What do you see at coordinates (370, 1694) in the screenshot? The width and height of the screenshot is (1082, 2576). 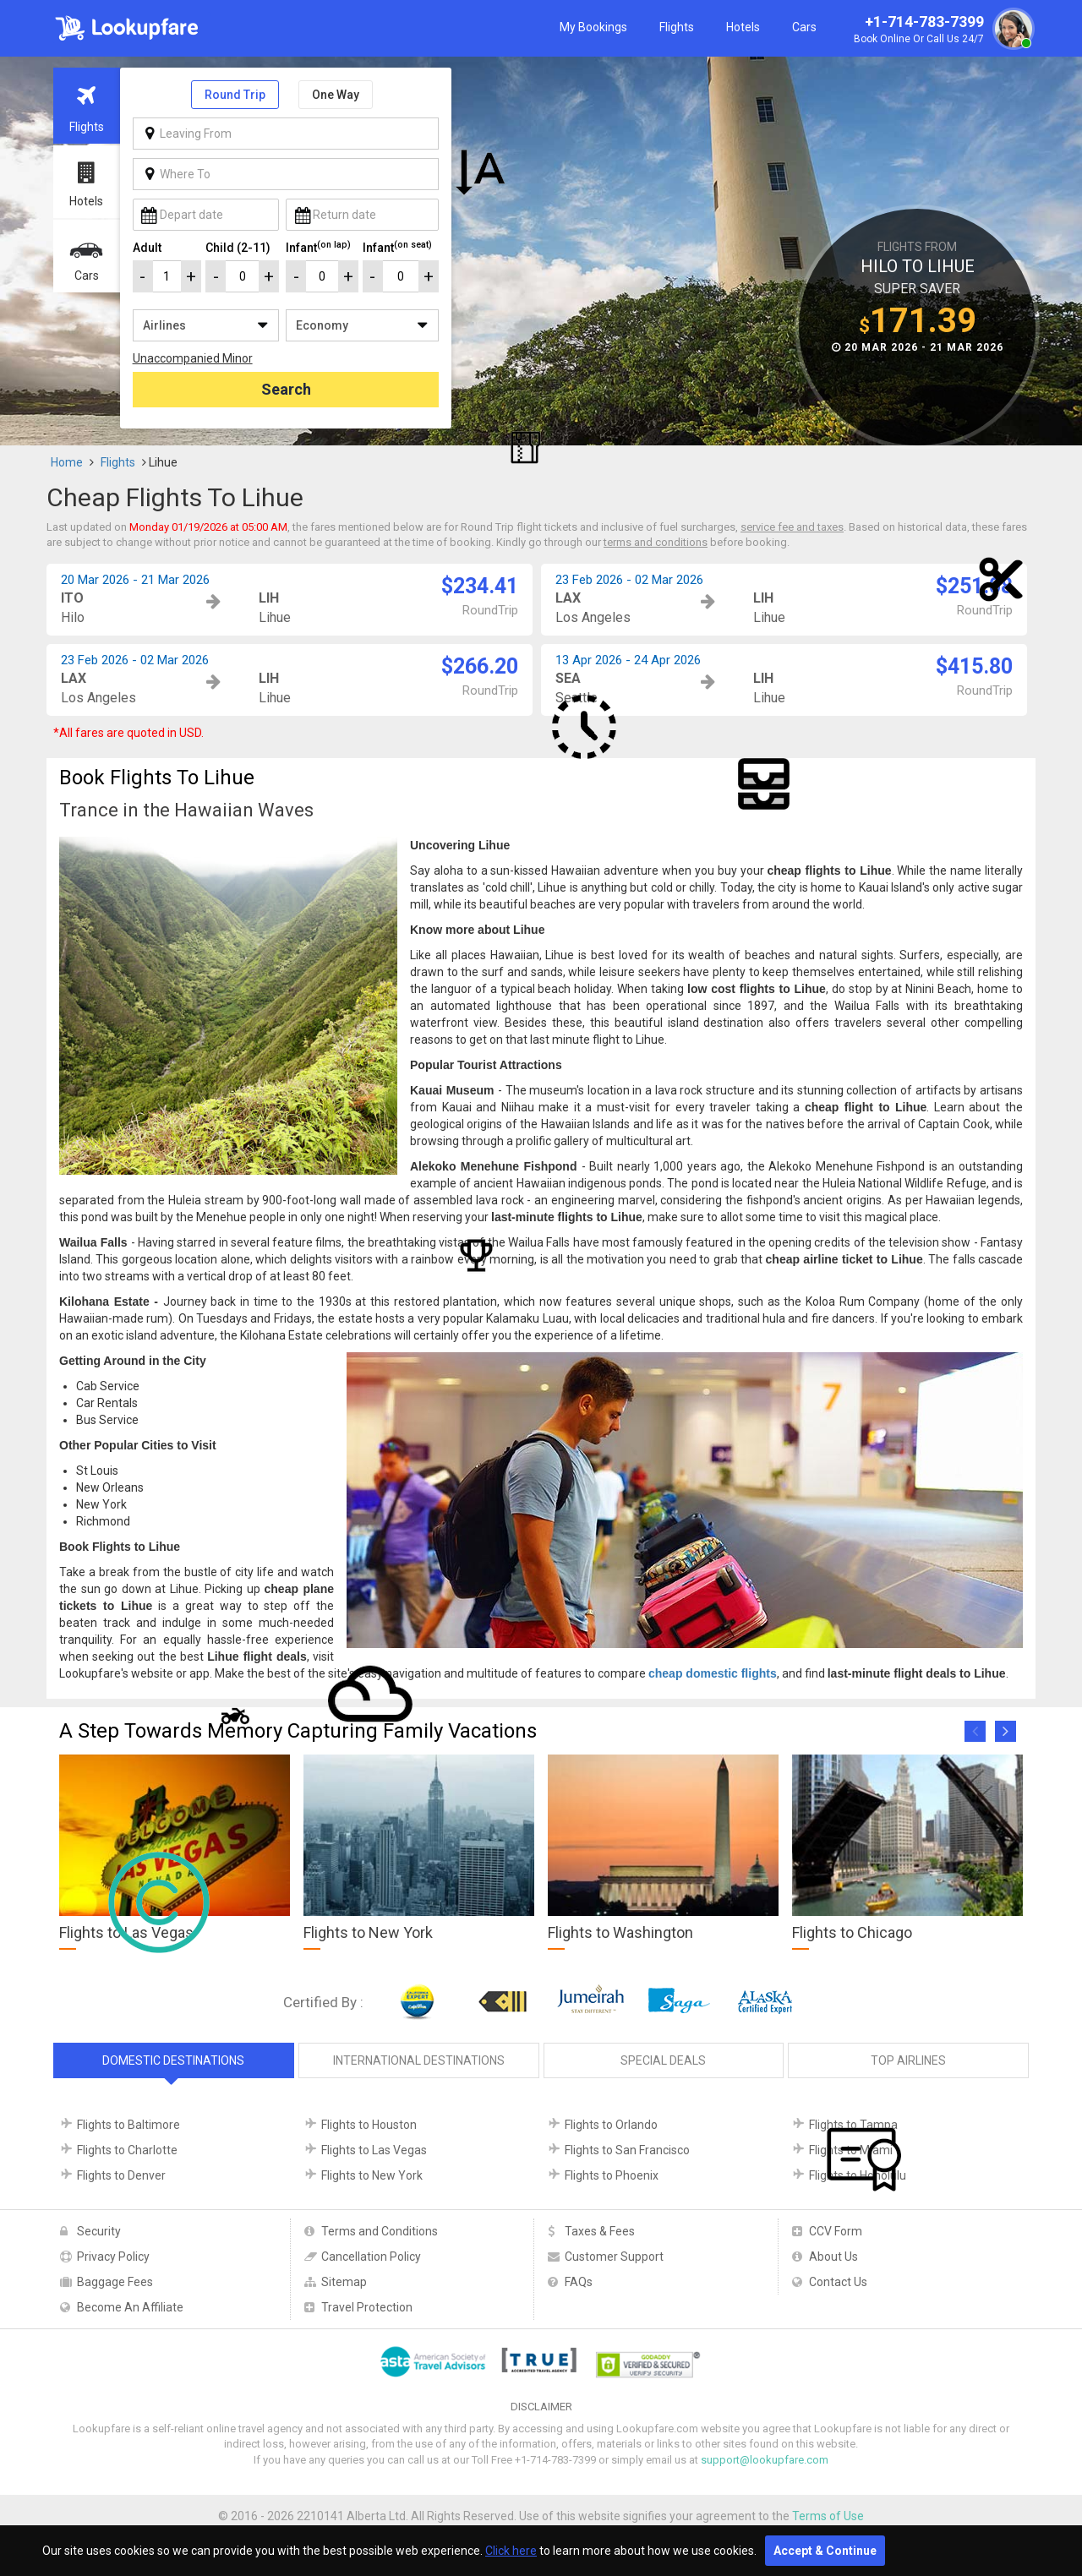 I see `view cloud storage` at bounding box center [370, 1694].